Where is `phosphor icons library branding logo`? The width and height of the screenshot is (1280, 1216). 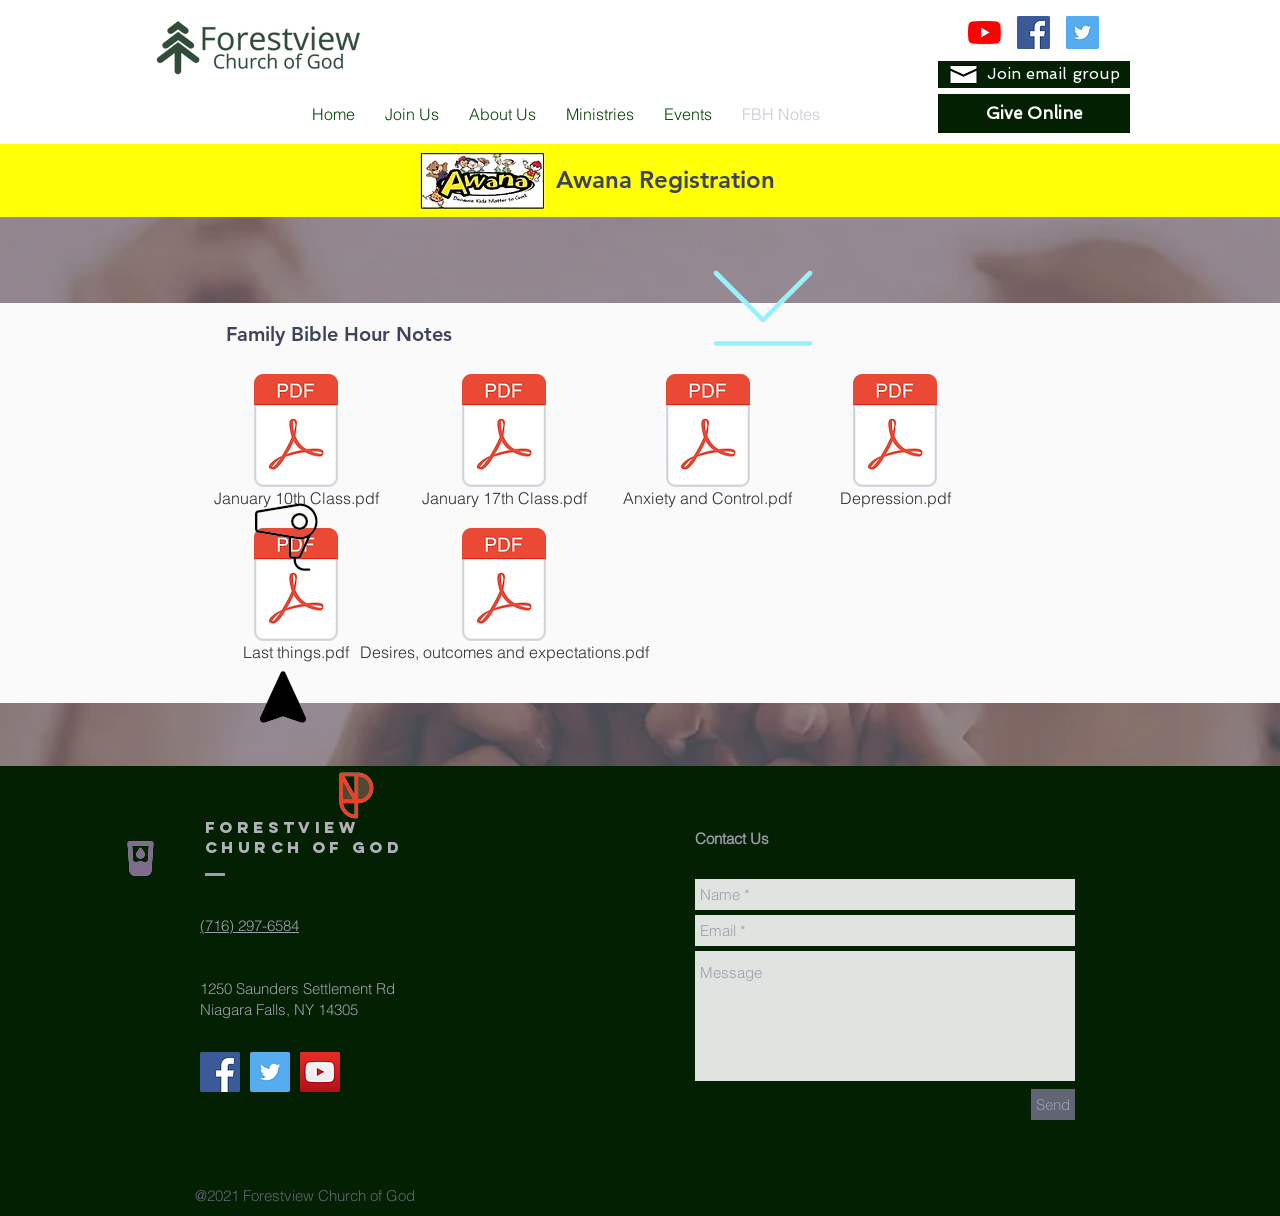 phosphor icons library branding logo is located at coordinates (353, 793).